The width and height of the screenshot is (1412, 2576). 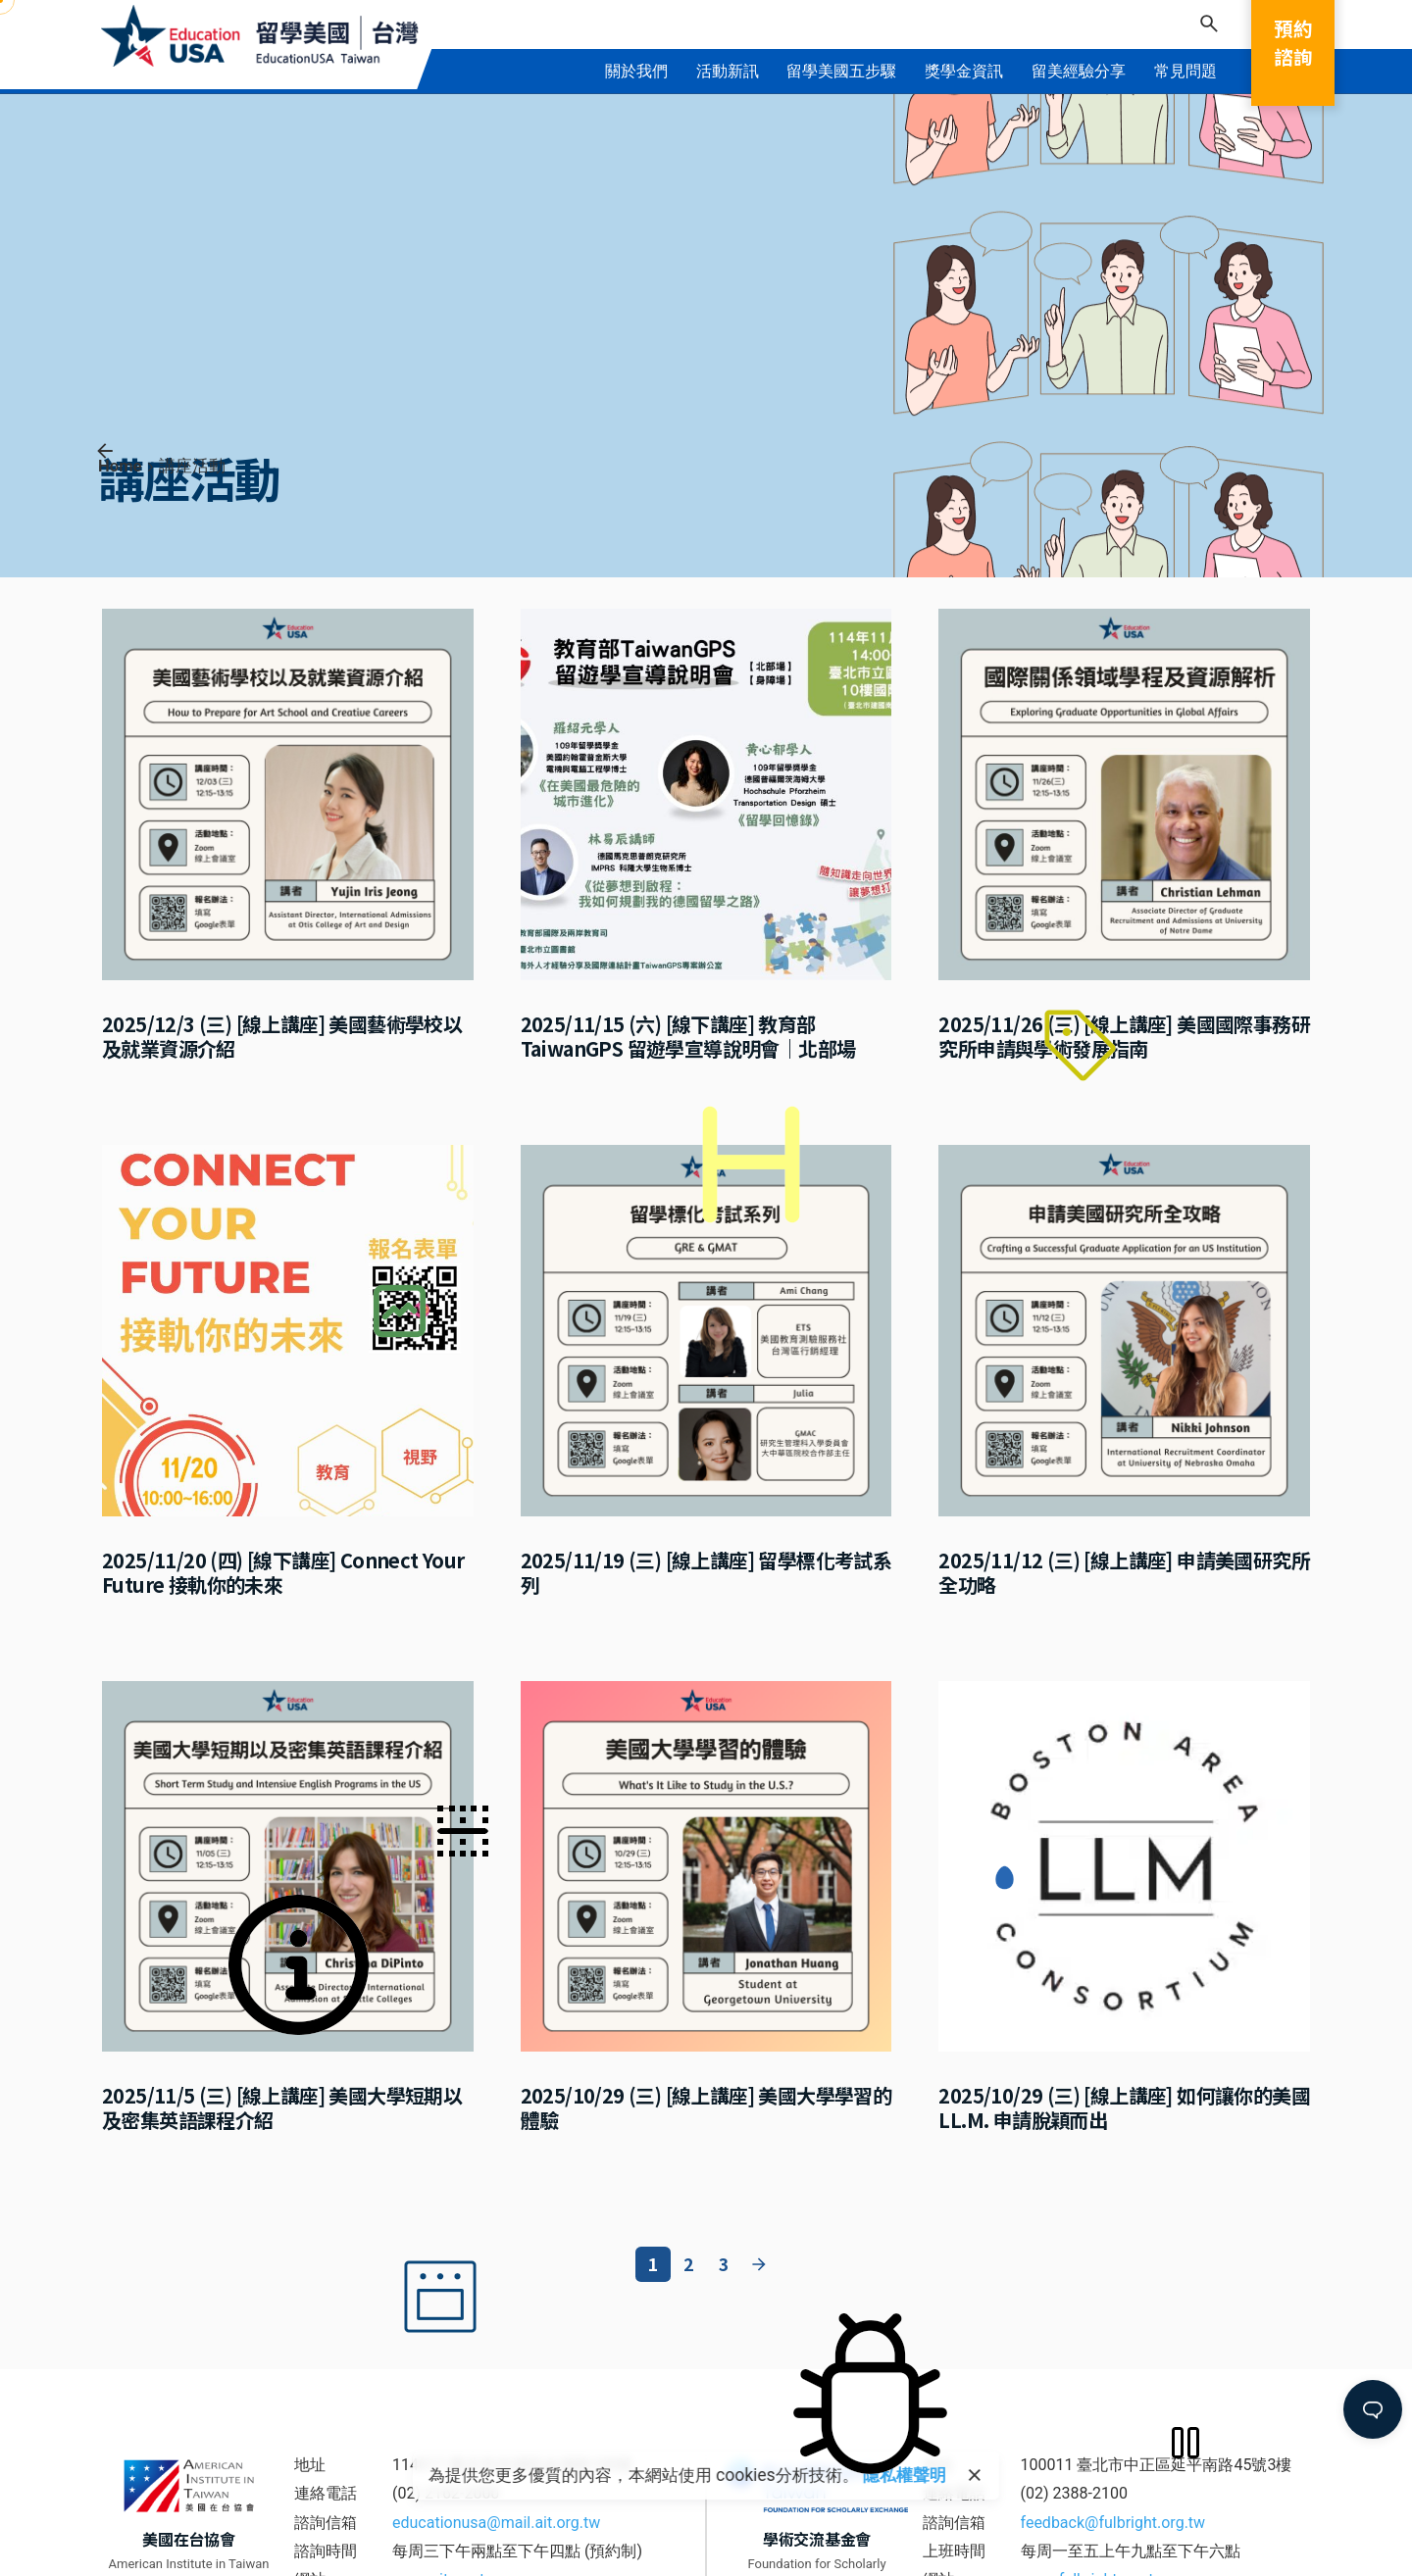 I want to click on switch to column layout view, so click(x=1185, y=2443).